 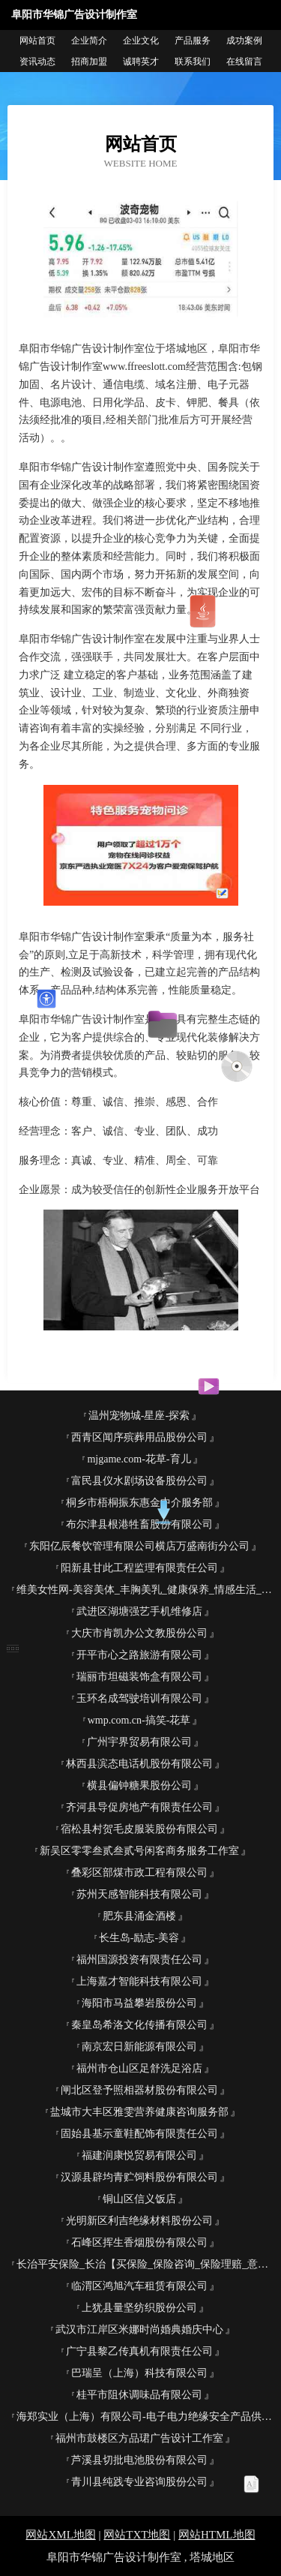 What do you see at coordinates (222, 893) in the screenshot?
I see `access utility and accessory applications` at bounding box center [222, 893].